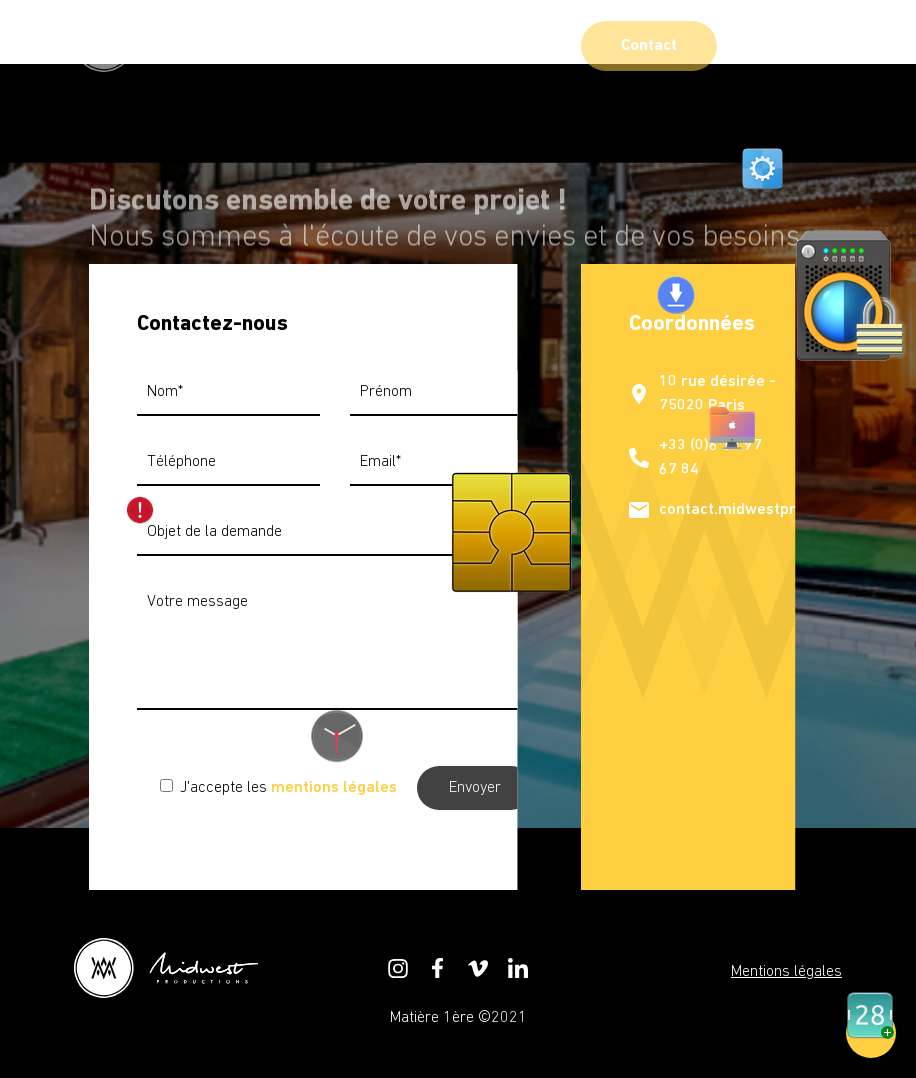  I want to click on open mac desktop files folder, so click(732, 426).